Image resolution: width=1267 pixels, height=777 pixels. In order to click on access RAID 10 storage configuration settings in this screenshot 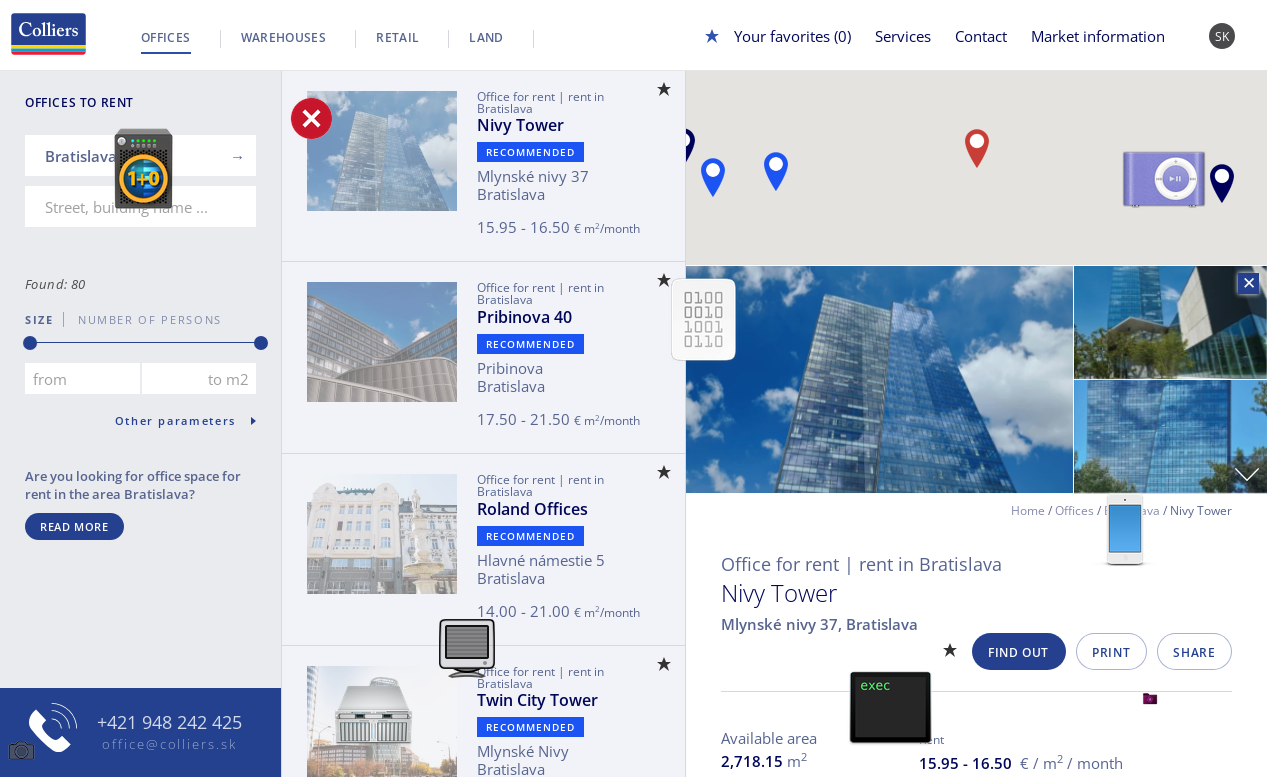, I will do `click(143, 168)`.